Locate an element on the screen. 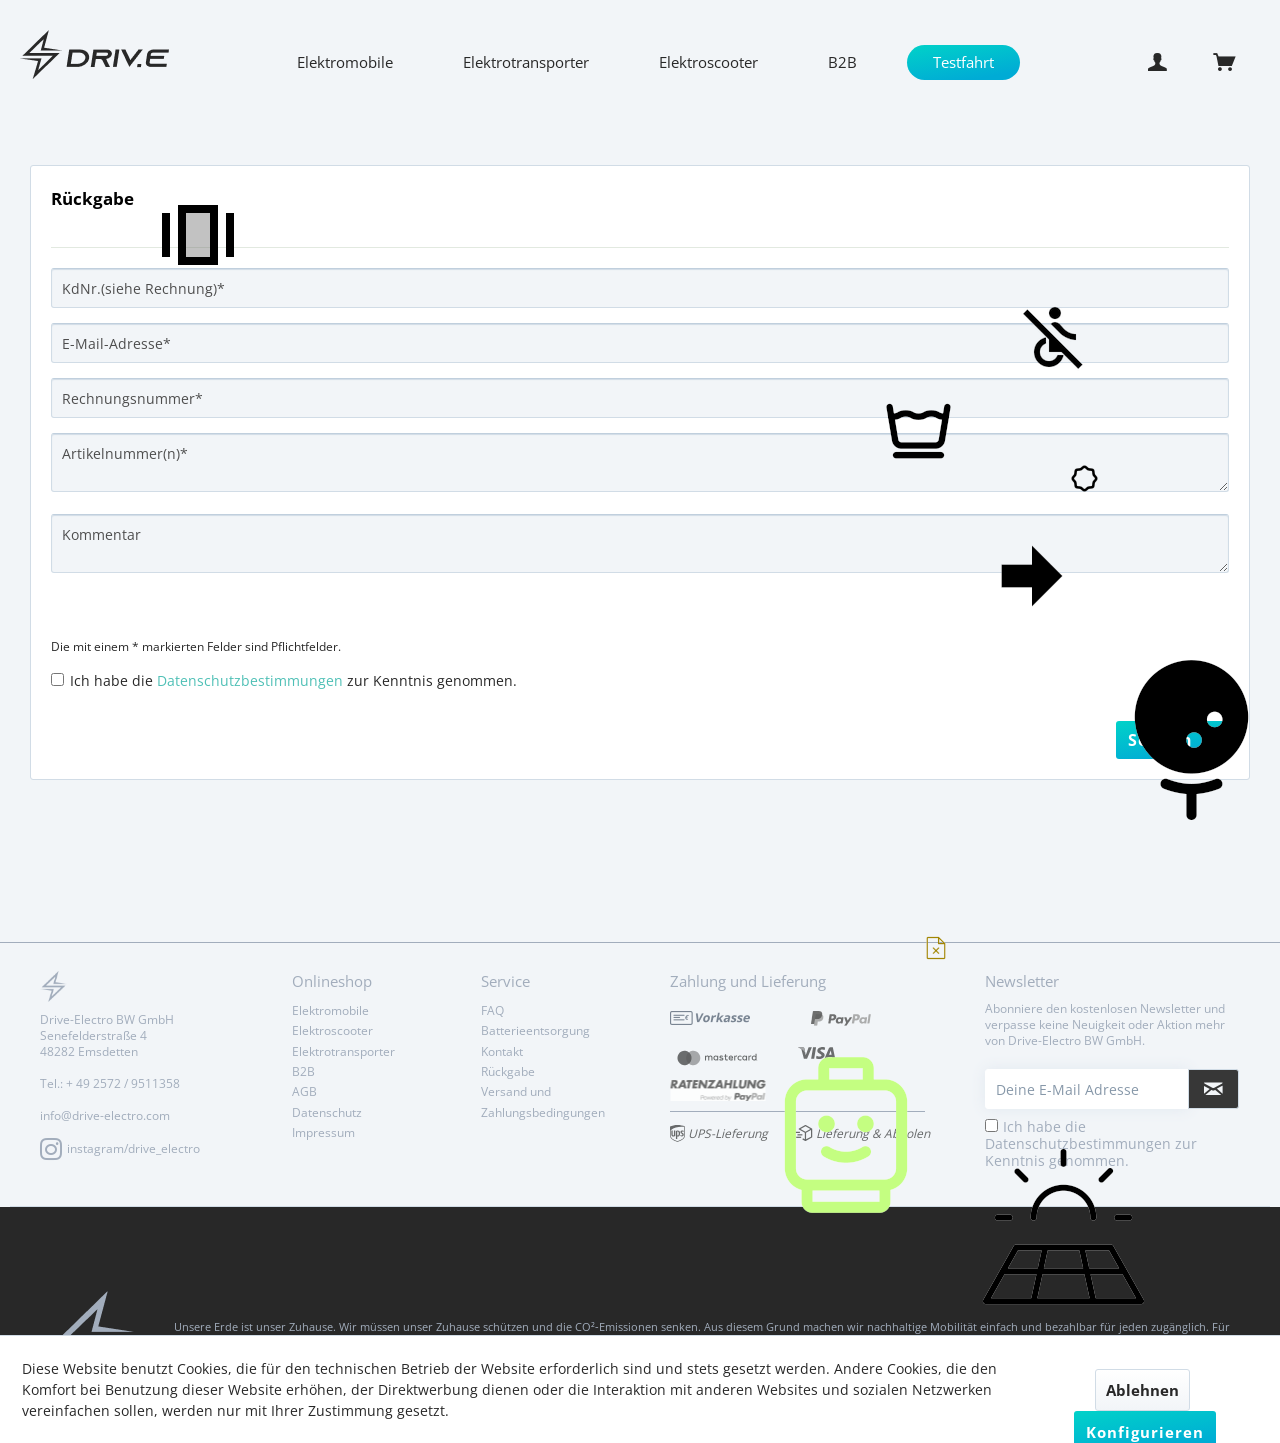  access golf or sports-related features is located at coordinates (1191, 737).